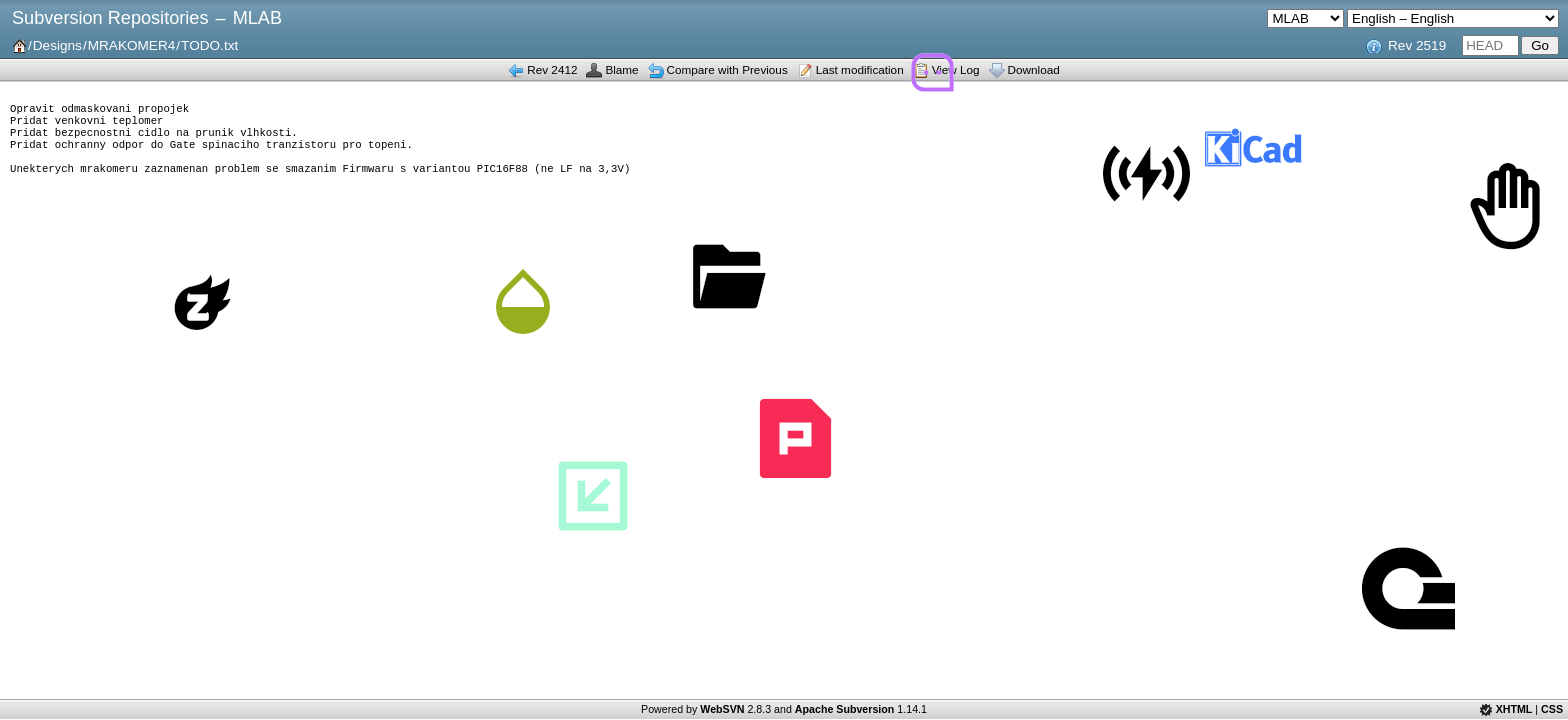 This screenshot has height=720, width=1568. What do you see at coordinates (795, 438) in the screenshot?
I see `open a PowerPoint presentation file` at bounding box center [795, 438].